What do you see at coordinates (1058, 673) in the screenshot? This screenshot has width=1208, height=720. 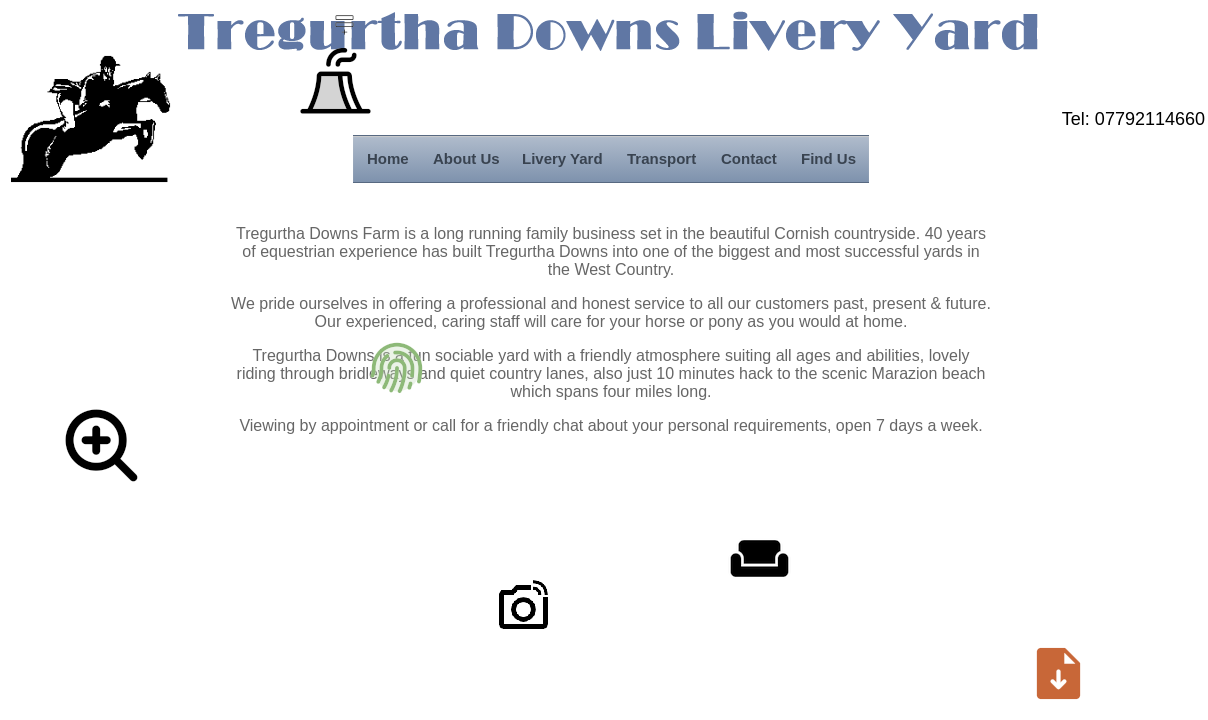 I see `download a file` at bounding box center [1058, 673].